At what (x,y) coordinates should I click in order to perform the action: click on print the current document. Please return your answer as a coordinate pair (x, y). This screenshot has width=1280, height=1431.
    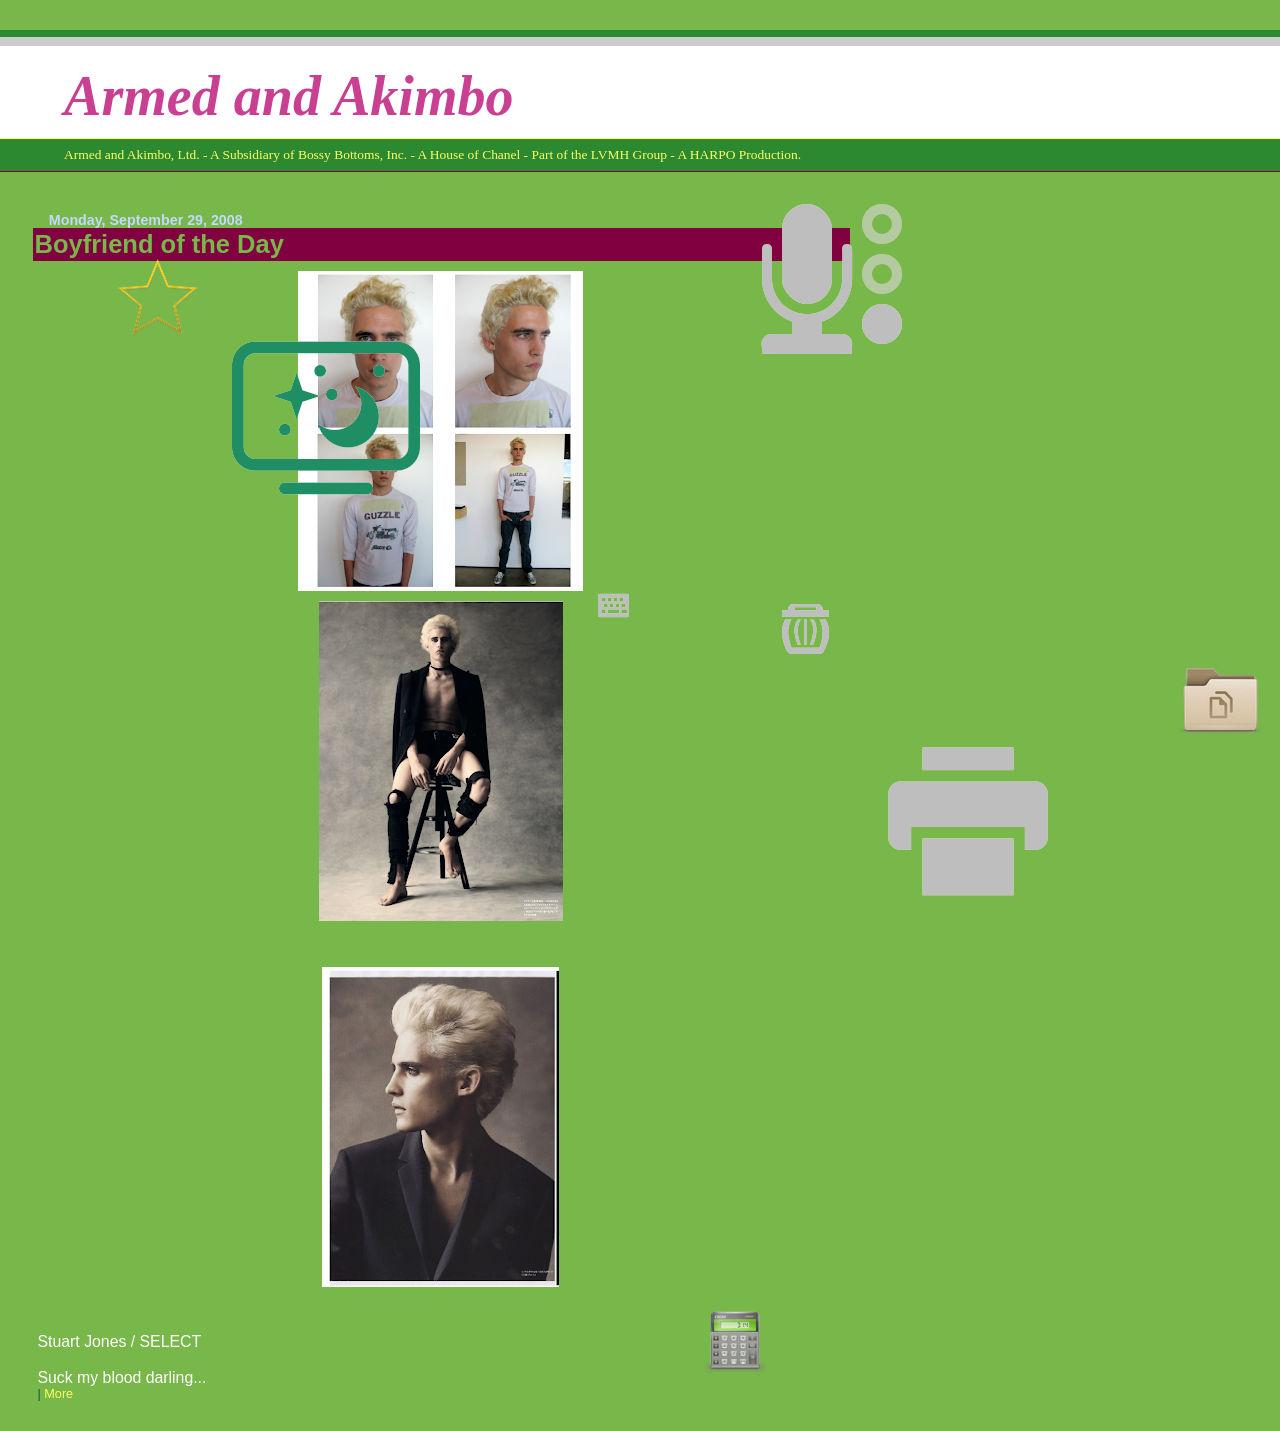
    Looking at the image, I should click on (968, 827).